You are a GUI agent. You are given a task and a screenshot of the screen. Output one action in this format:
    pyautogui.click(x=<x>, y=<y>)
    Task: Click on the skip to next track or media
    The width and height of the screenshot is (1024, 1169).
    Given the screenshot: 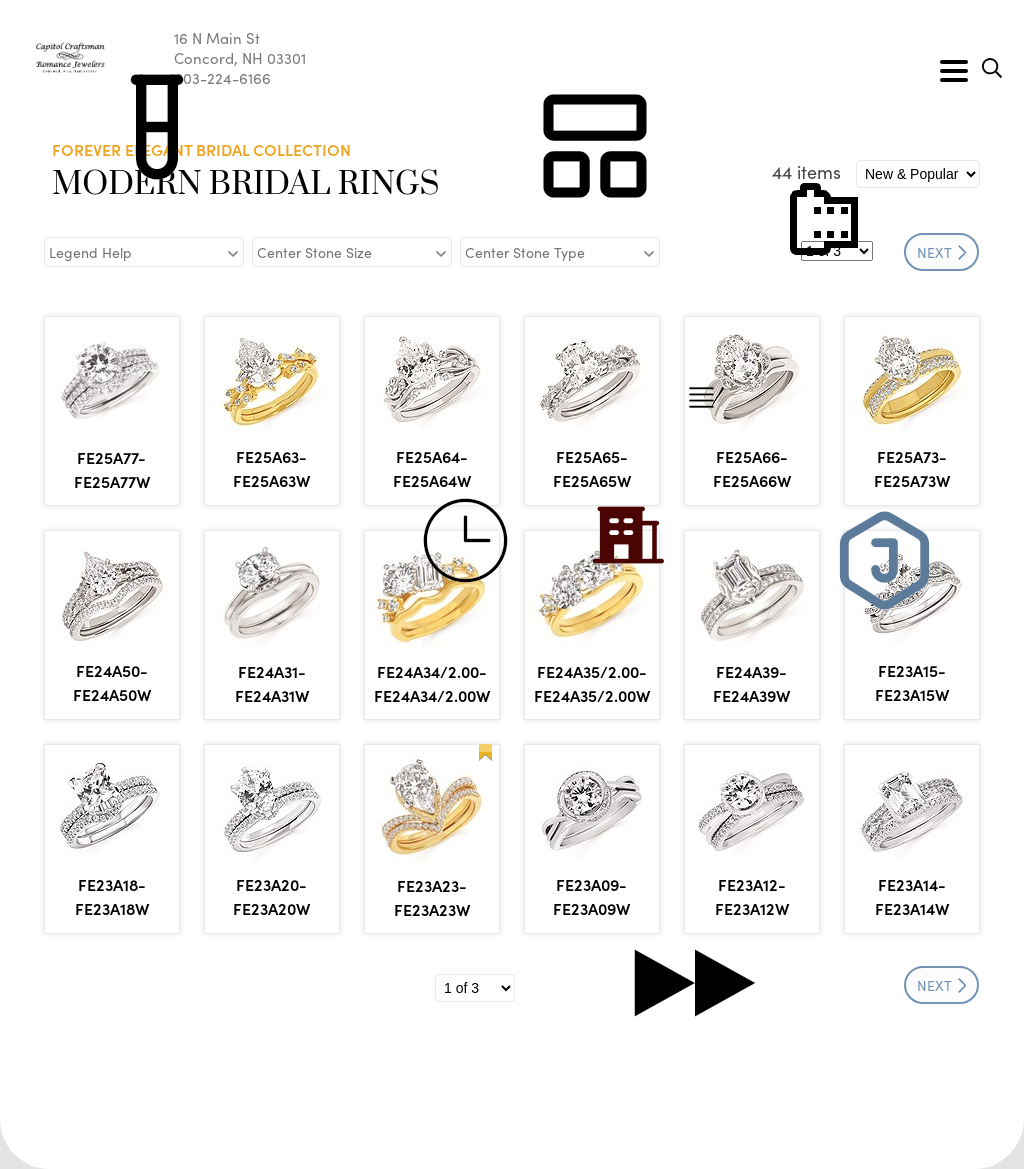 What is the action you would take?
    pyautogui.click(x=695, y=983)
    